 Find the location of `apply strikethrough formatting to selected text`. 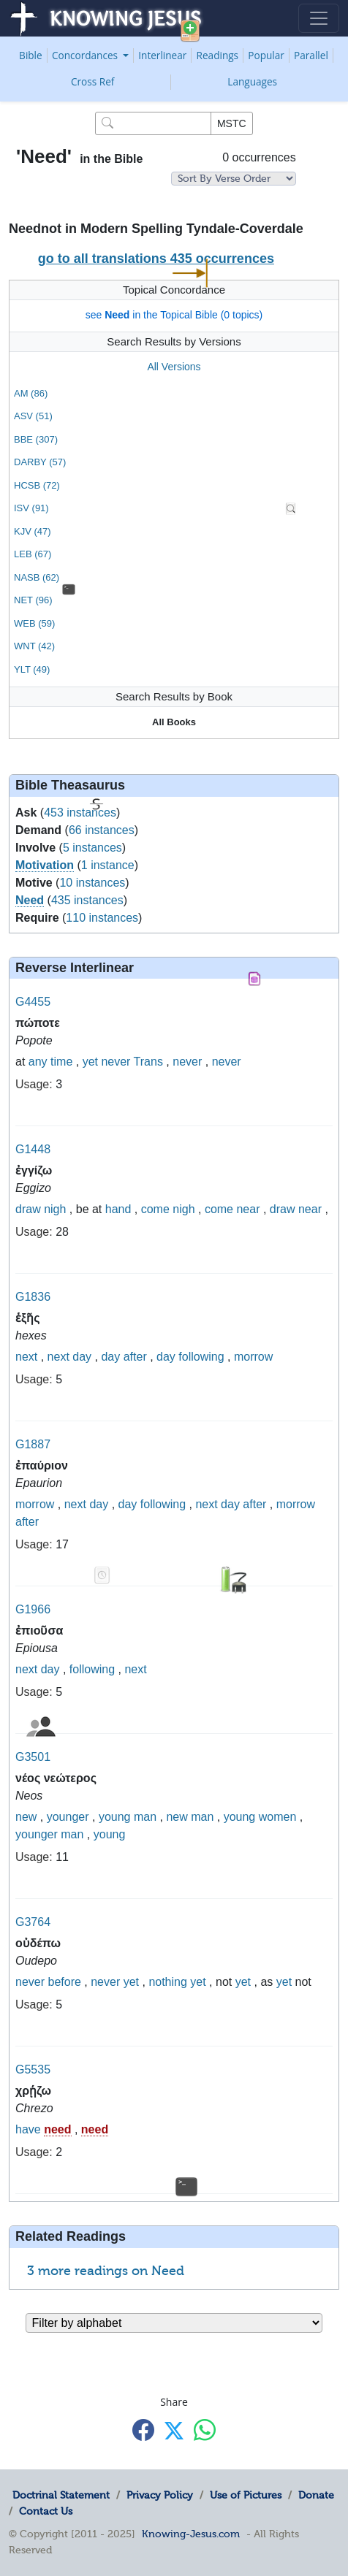

apply strikethrough formatting to selected text is located at coordinates (97, 804).